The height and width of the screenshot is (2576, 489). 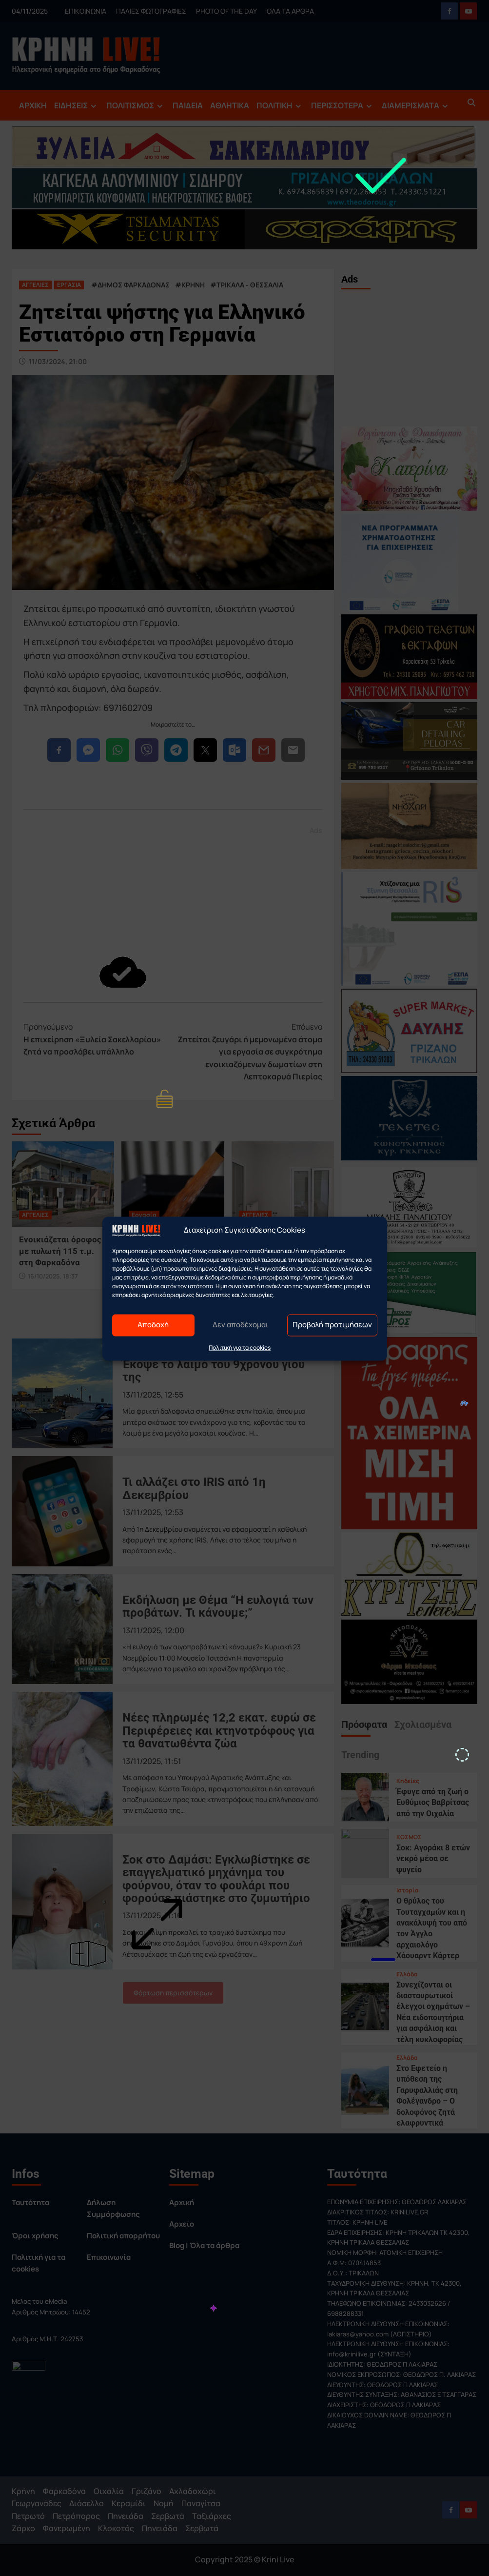 I want to click on file successfully uploaded to cloud, so click(x=123, y=972).